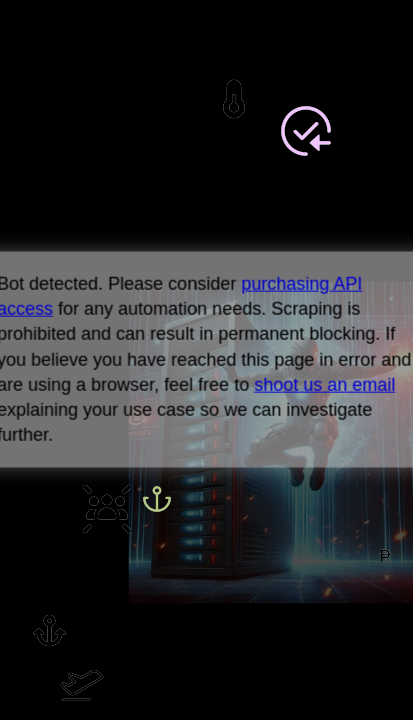 The image size is (413, 720). I want to click on indicates price or amount in spanish pesetas, so click(385, 556).